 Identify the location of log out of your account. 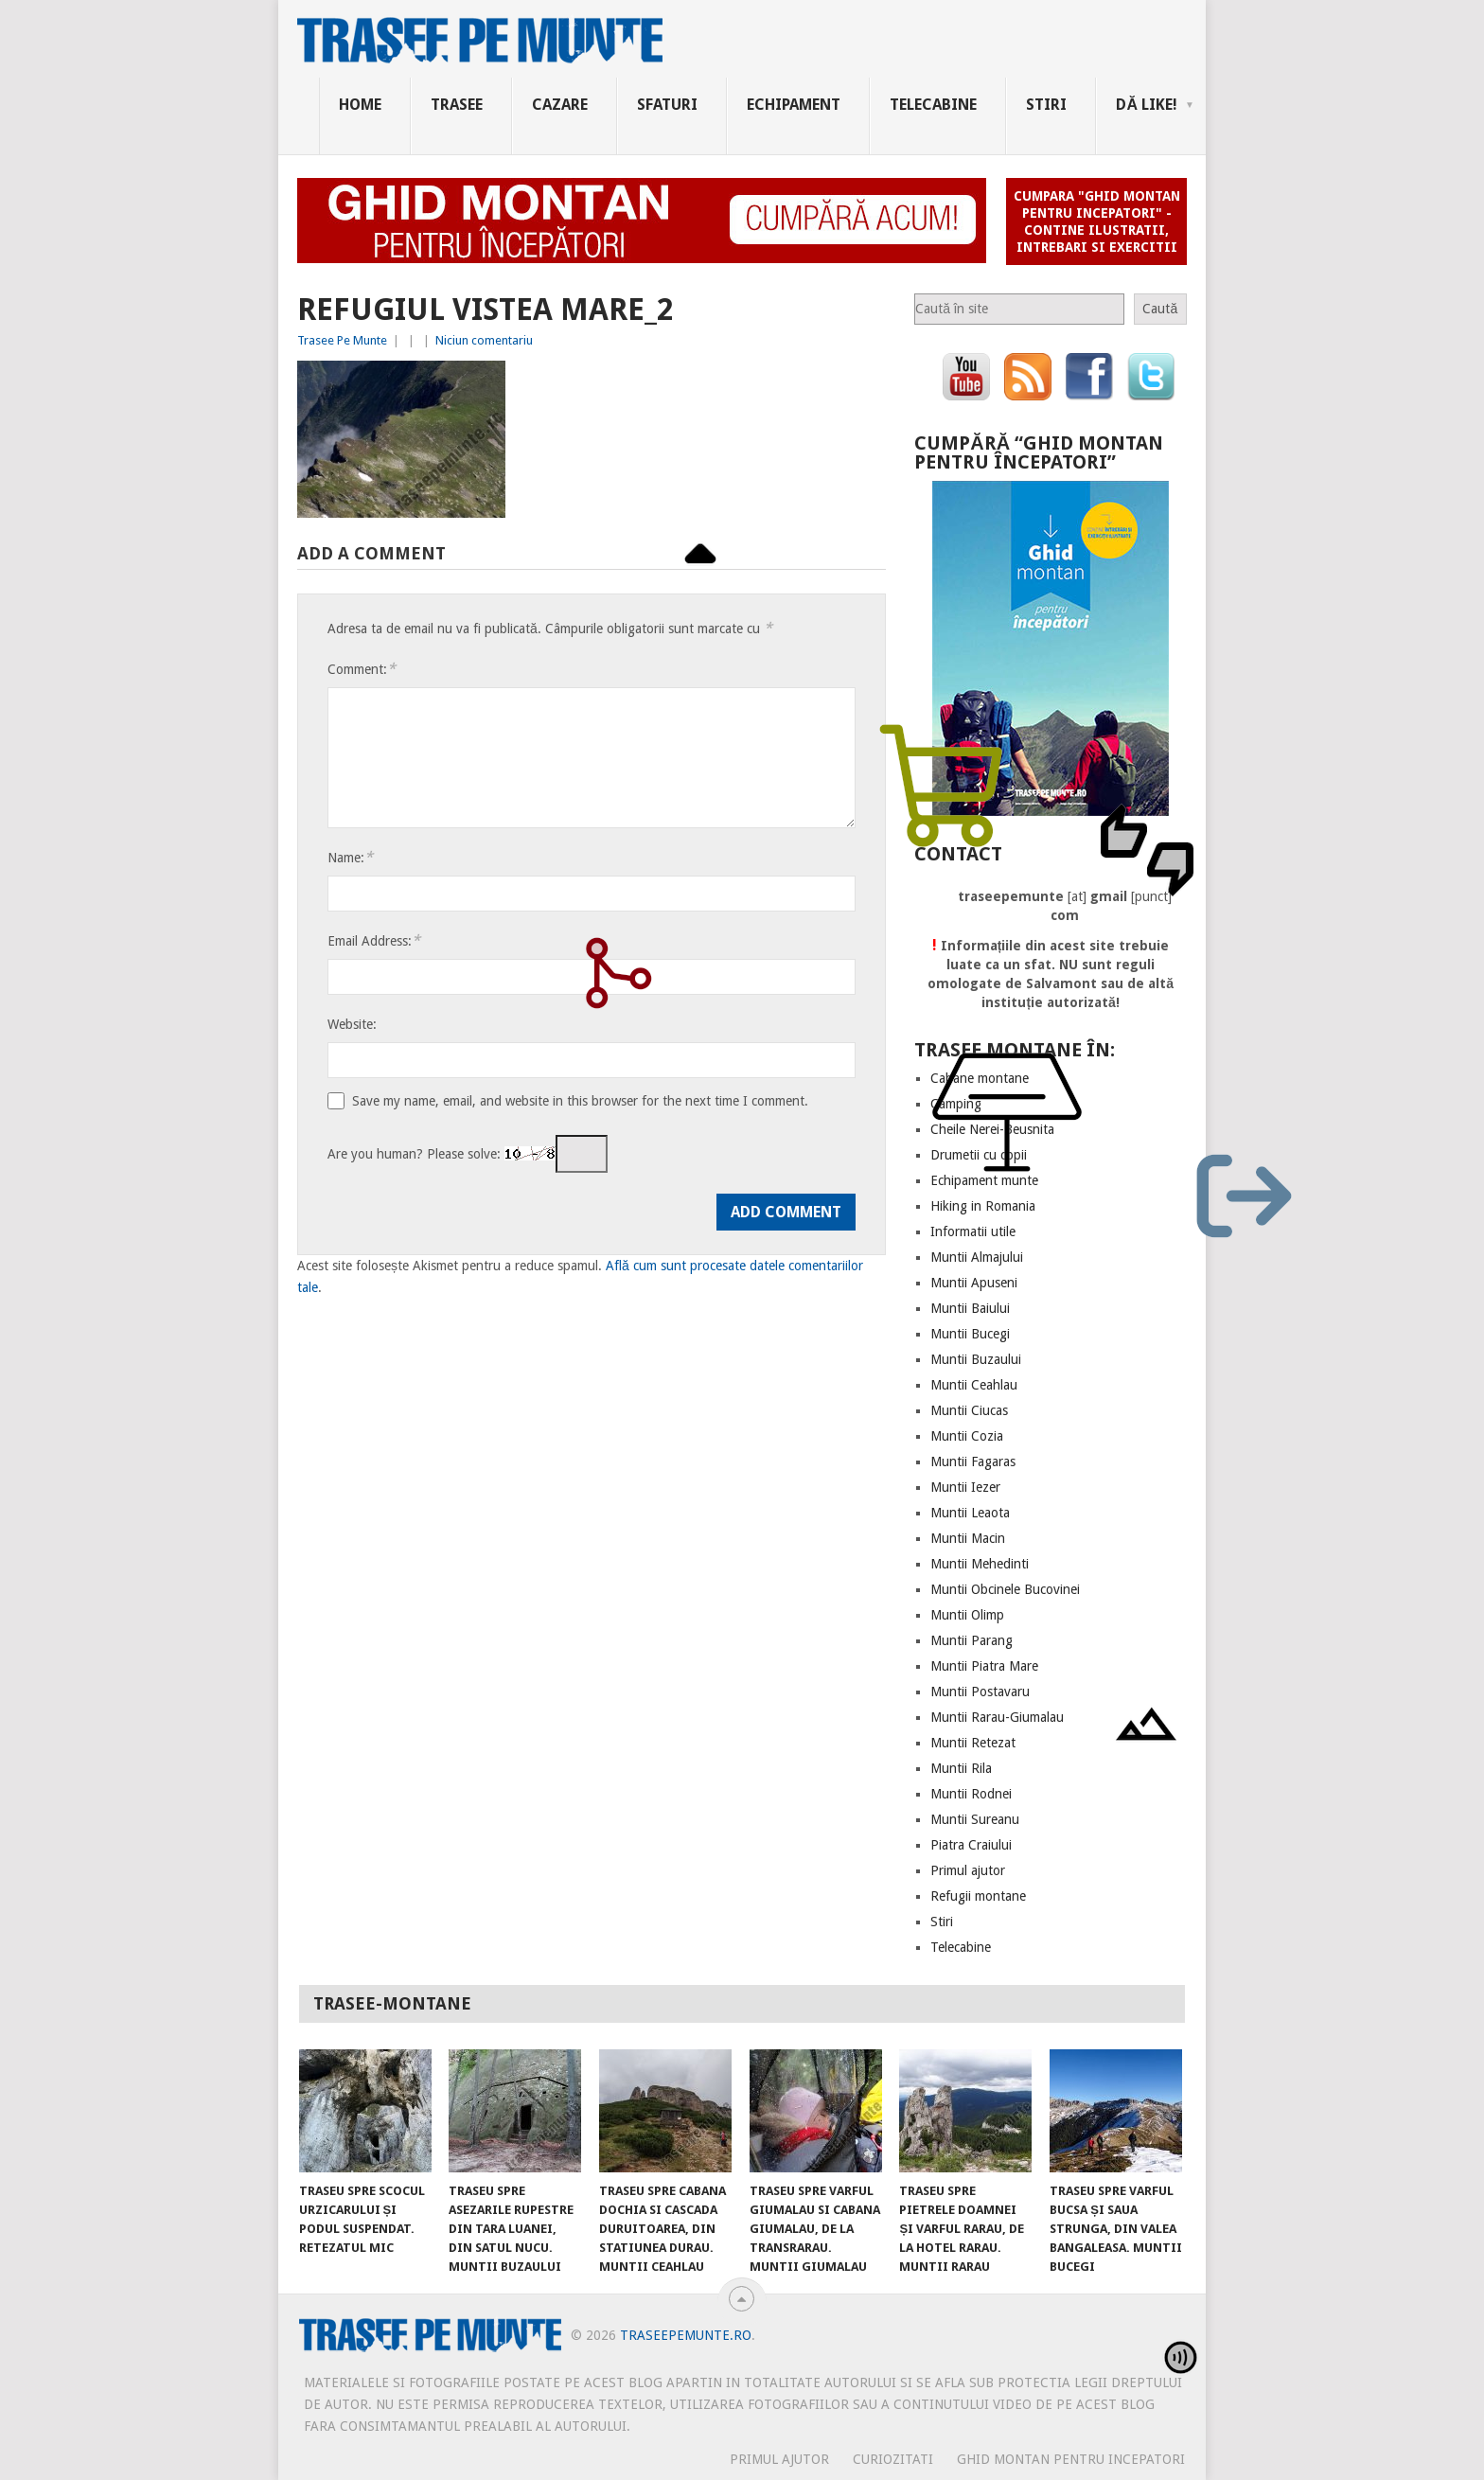
(1244, 1196).